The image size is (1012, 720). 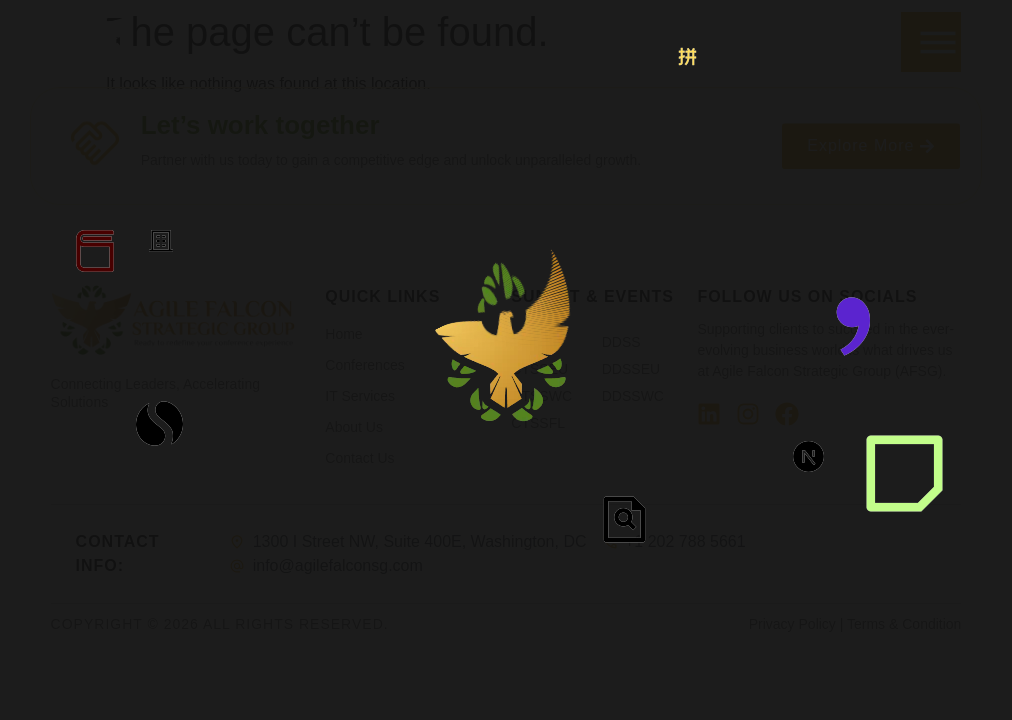 I want to click on open library or book collection, so click(x=95, y=251).